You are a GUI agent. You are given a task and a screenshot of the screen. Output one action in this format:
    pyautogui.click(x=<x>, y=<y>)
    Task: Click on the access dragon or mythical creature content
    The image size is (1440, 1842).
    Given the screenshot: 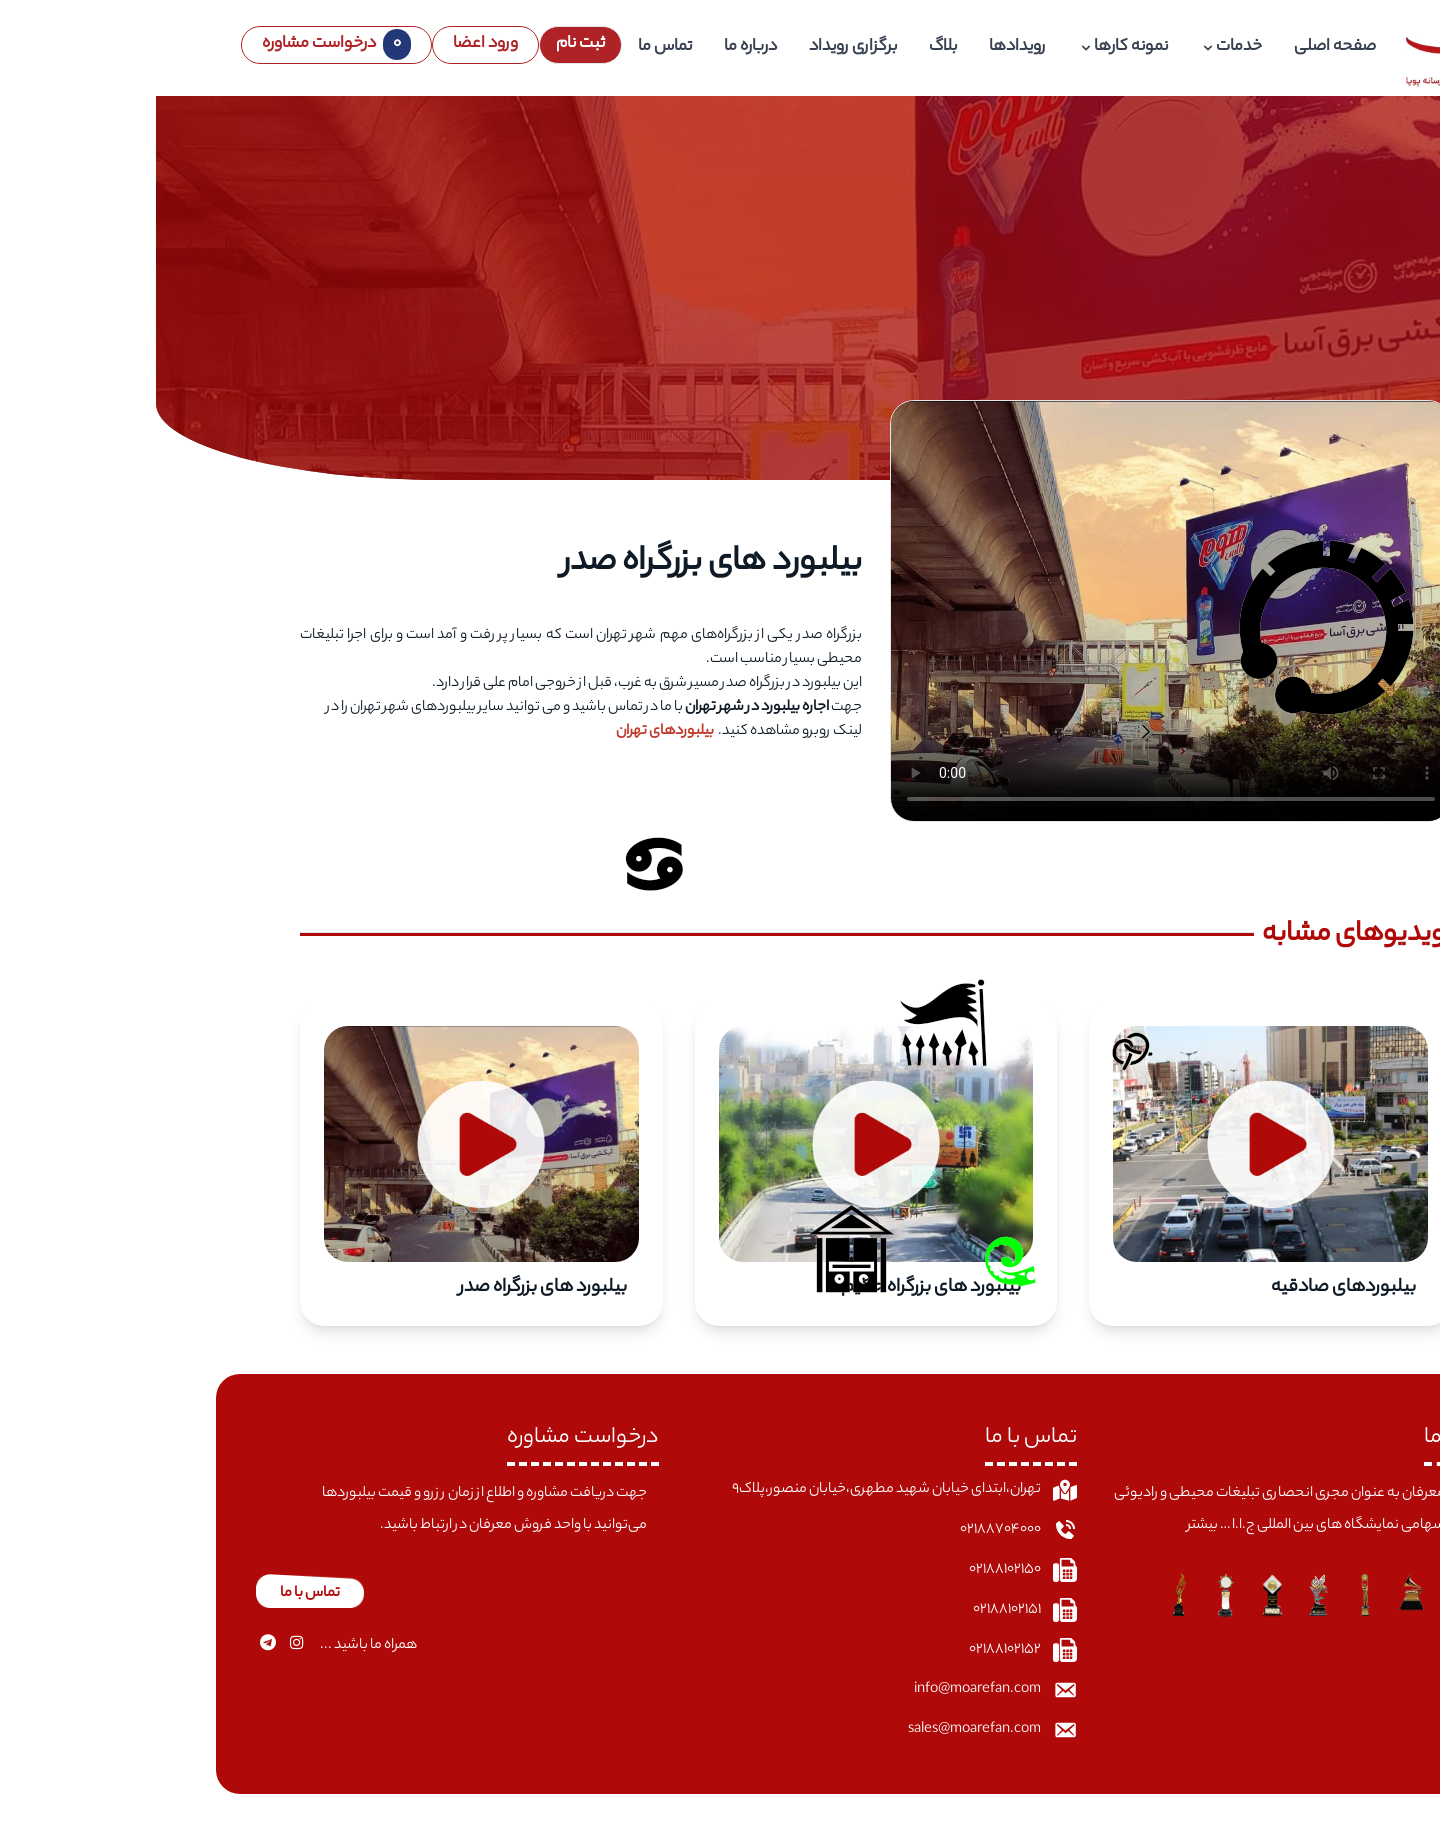 What is the action you would take?
    pyautogui.click(x=1010, y=1262)
    